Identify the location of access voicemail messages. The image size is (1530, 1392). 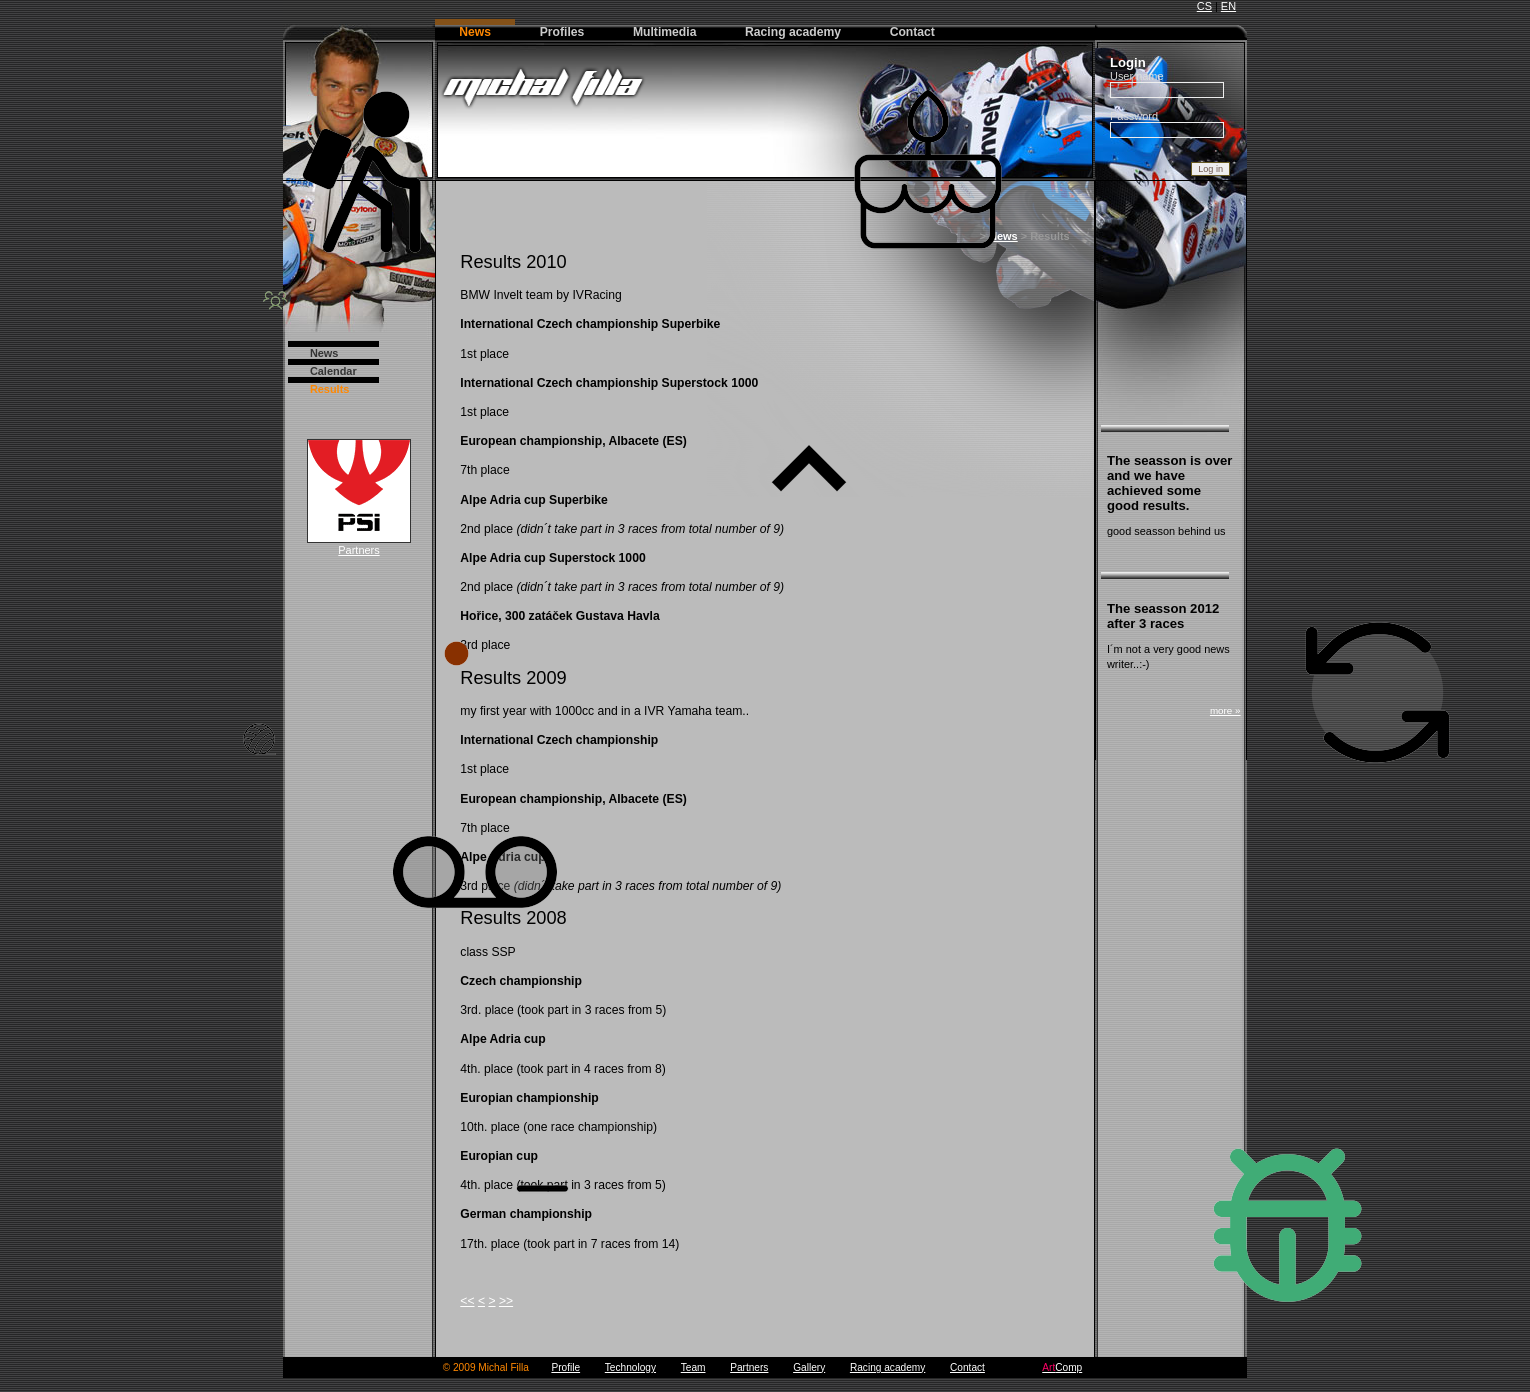
(475, 872).